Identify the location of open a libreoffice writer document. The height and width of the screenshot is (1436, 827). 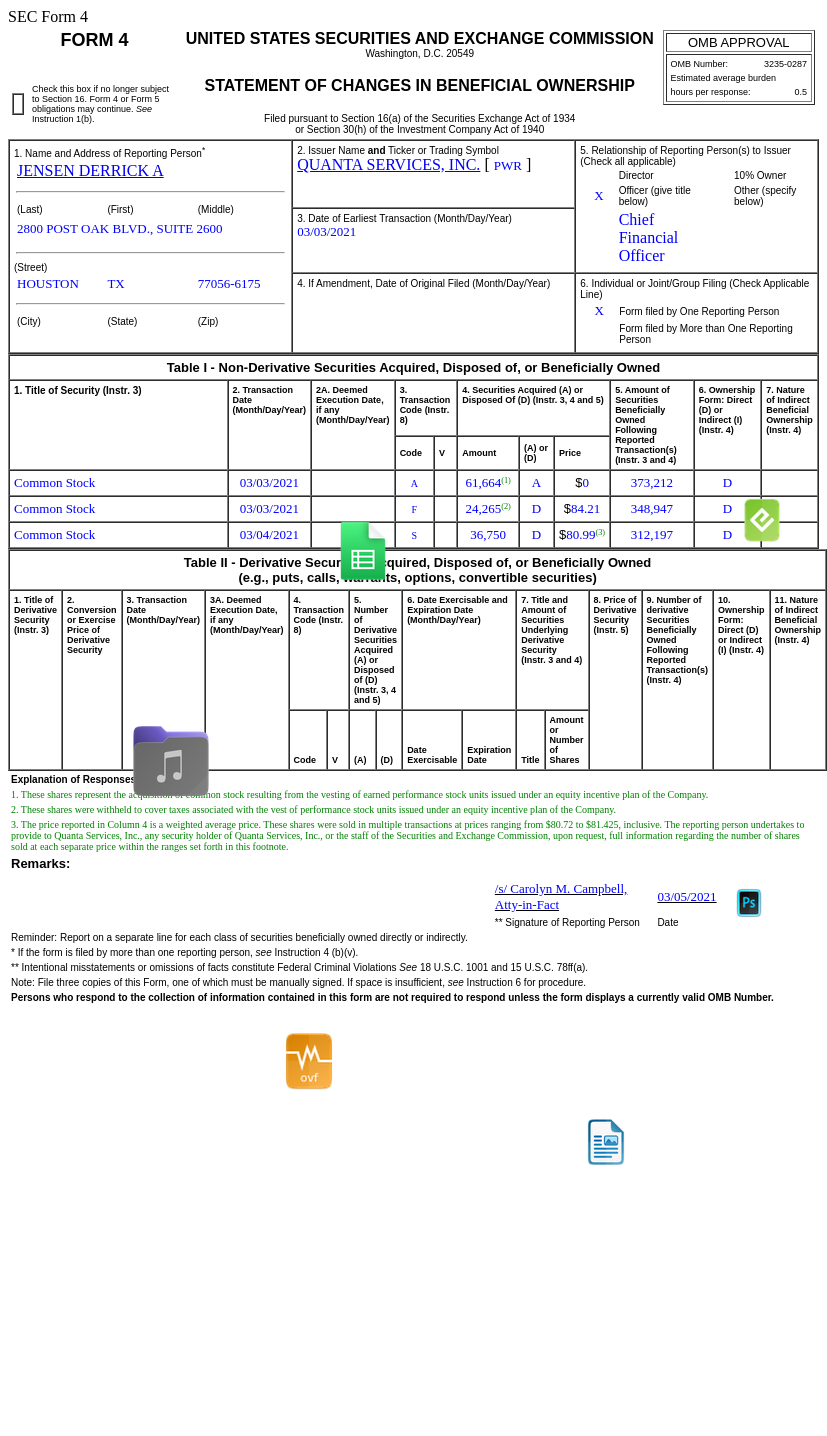
(606, 1142).